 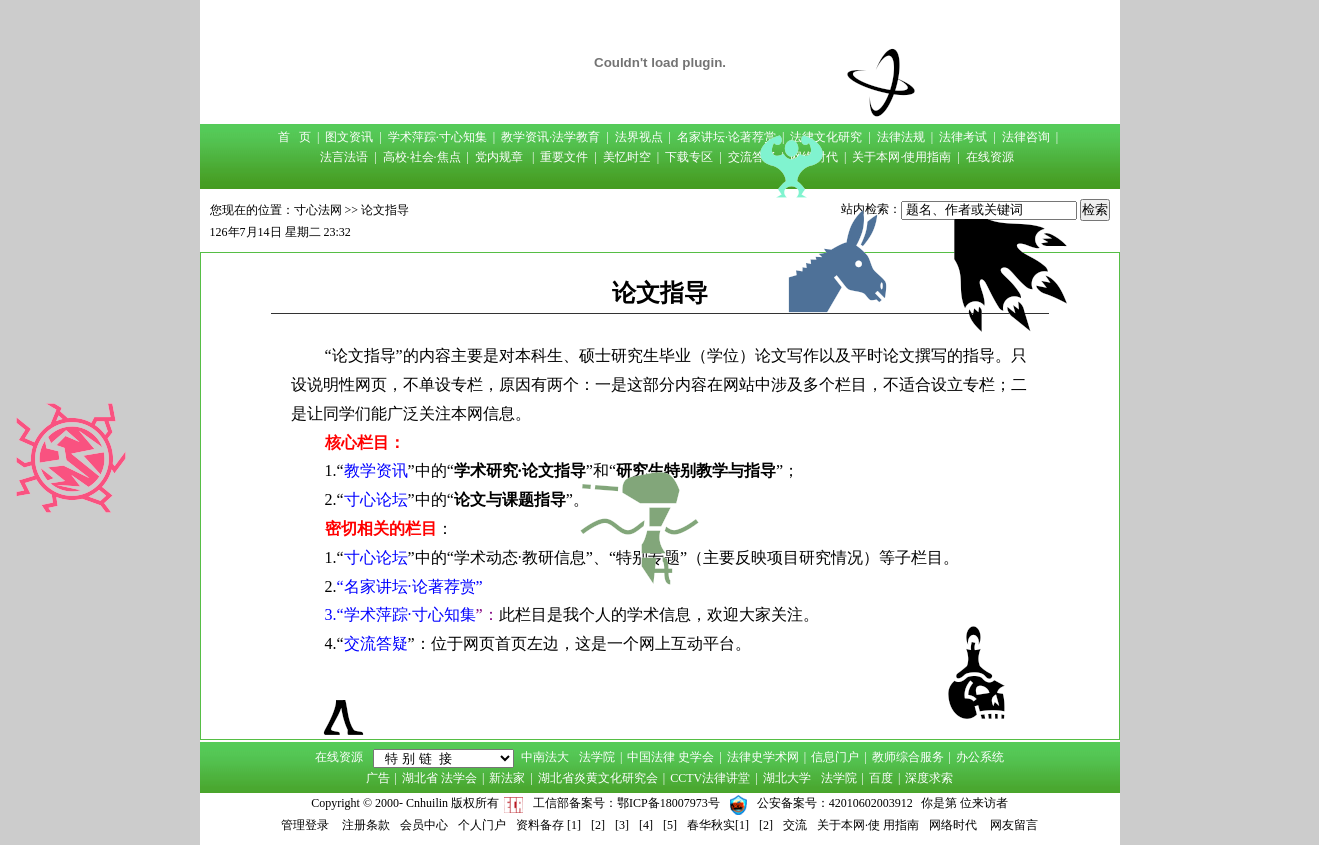 I want to click on access 3D rotation or orbit controls, so click(x=881, y=82).